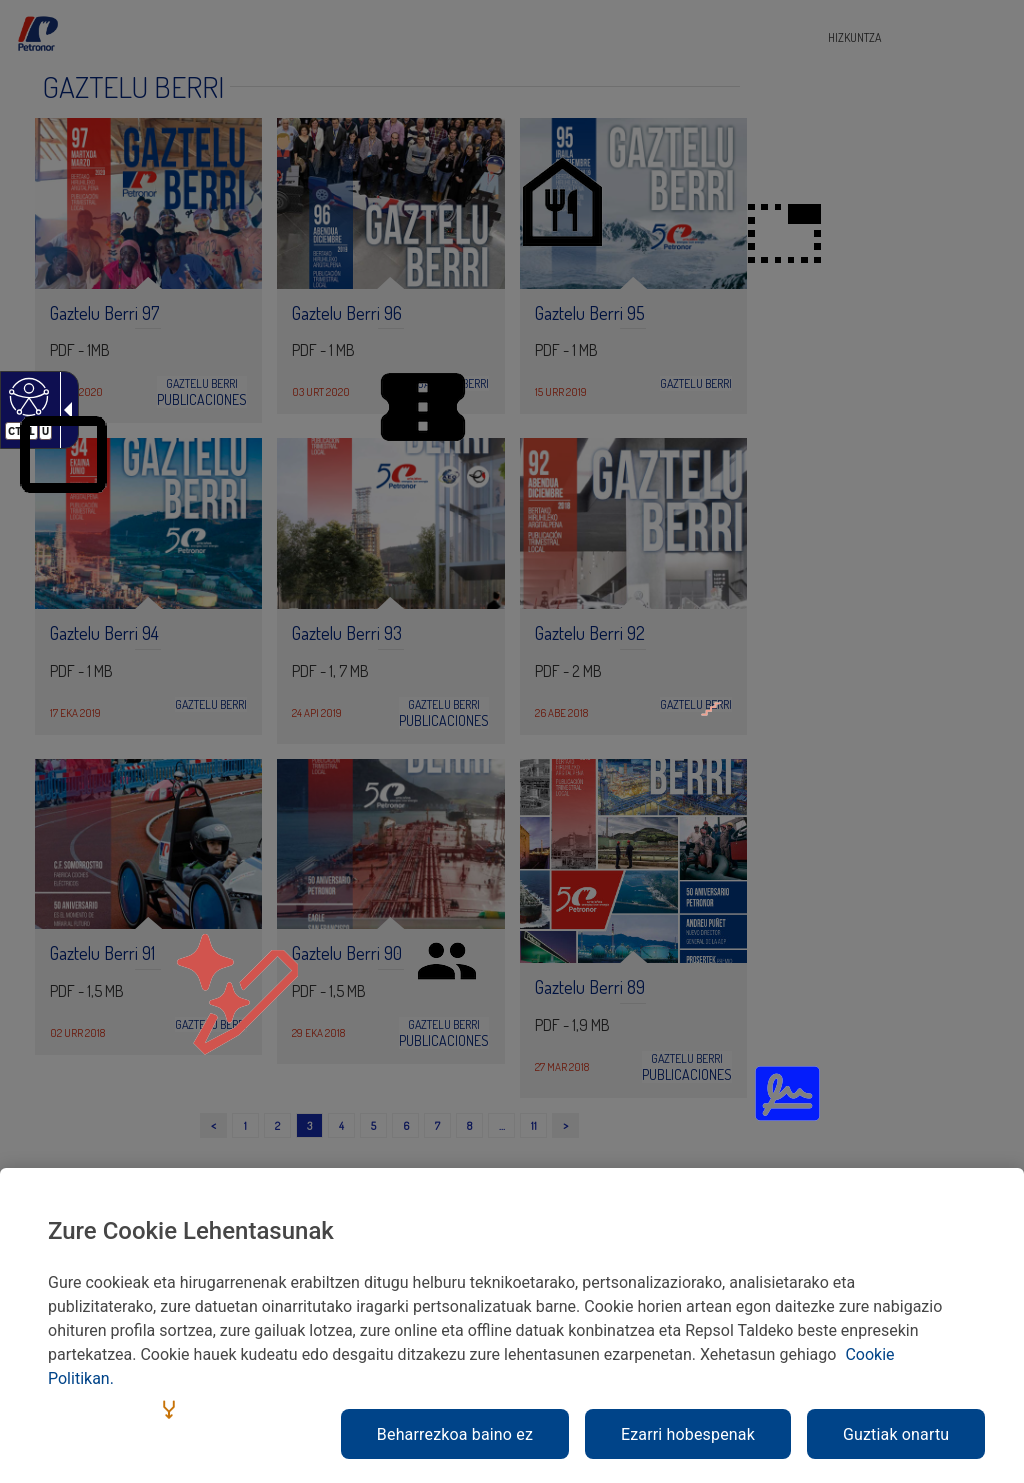 This screenshot has width=1024, height=1483. What do you see at coordinates (787, 1093) in the screenshot?
I see `add your signature to a document` at bounding box center [787, 1093].